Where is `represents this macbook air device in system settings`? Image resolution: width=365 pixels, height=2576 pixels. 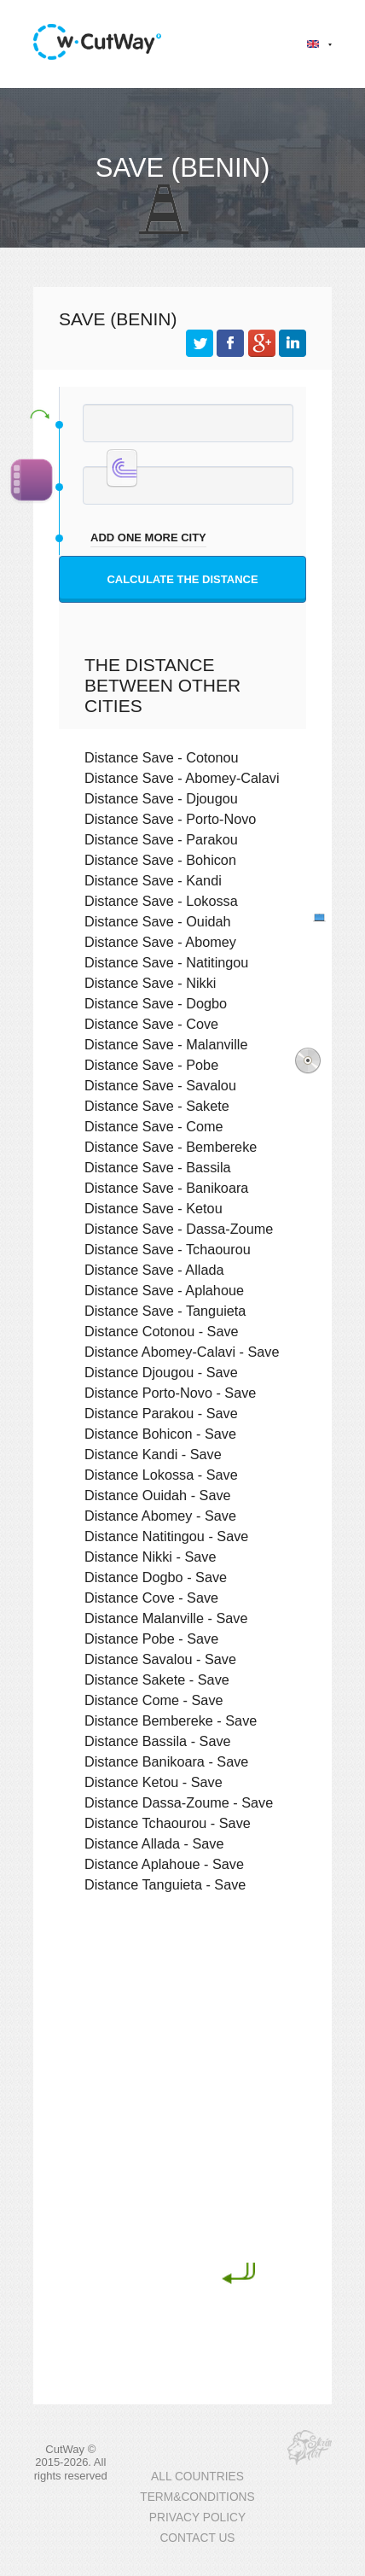 represents this macbook air device in system settings is located at coordinates (319, 916).